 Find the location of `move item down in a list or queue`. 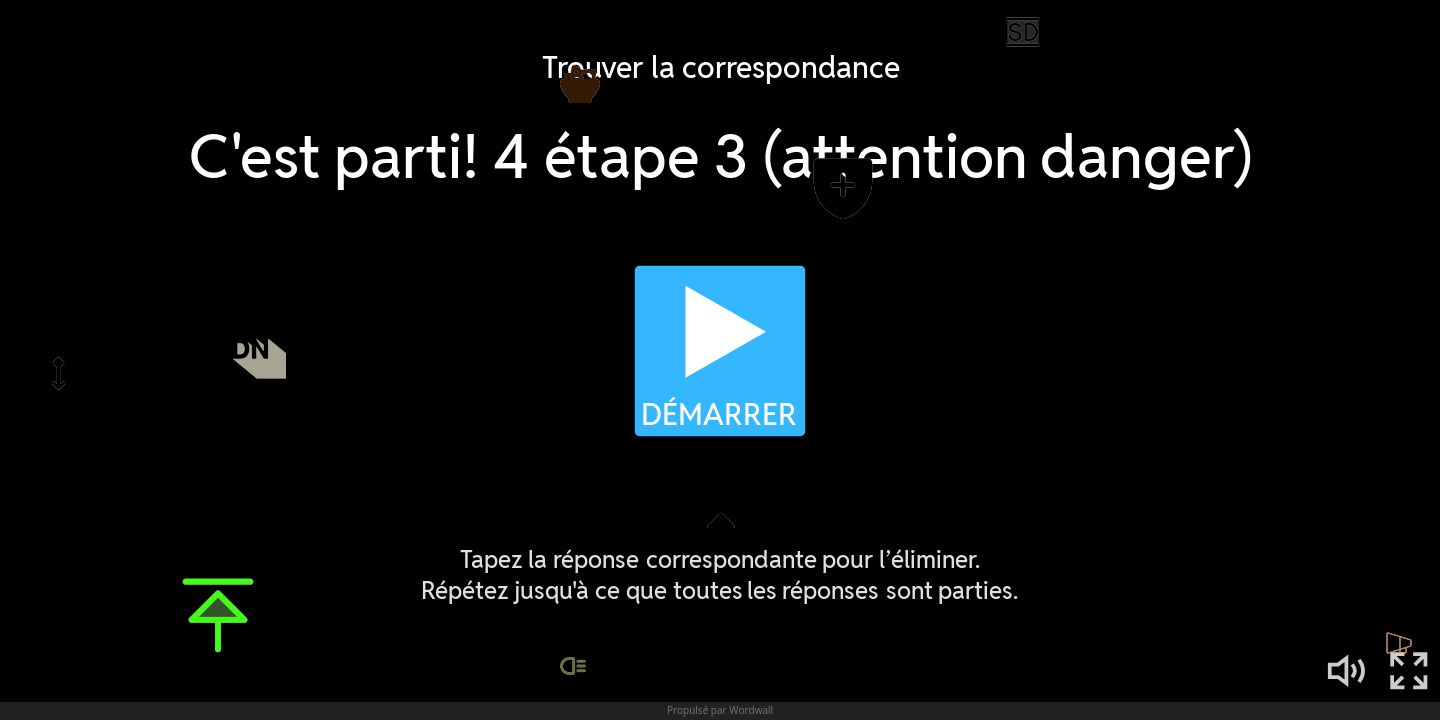

move item down in a list or queue is located at coordinates (58, 373).